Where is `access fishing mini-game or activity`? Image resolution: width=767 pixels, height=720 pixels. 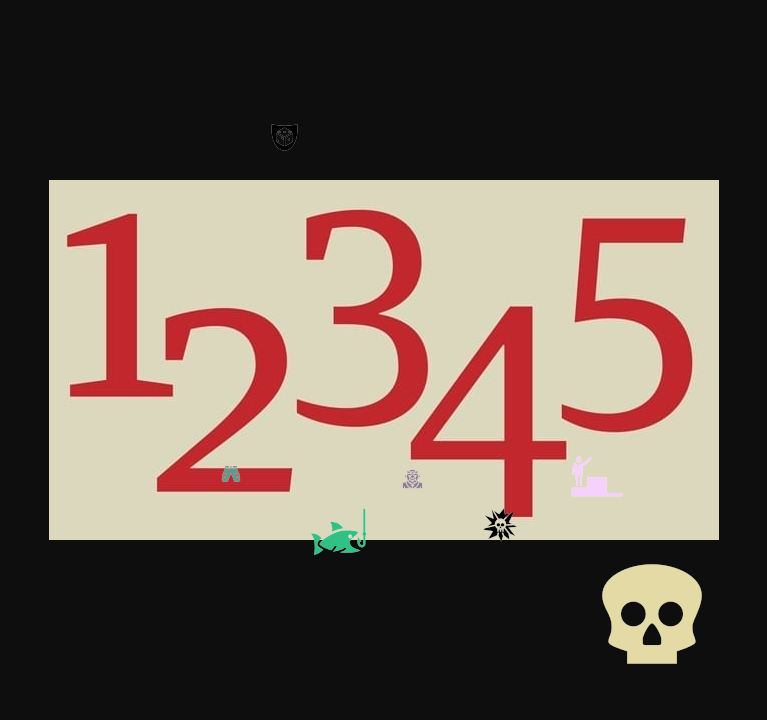 access fishing mini-game or activity is located at coordinates (339, 535).